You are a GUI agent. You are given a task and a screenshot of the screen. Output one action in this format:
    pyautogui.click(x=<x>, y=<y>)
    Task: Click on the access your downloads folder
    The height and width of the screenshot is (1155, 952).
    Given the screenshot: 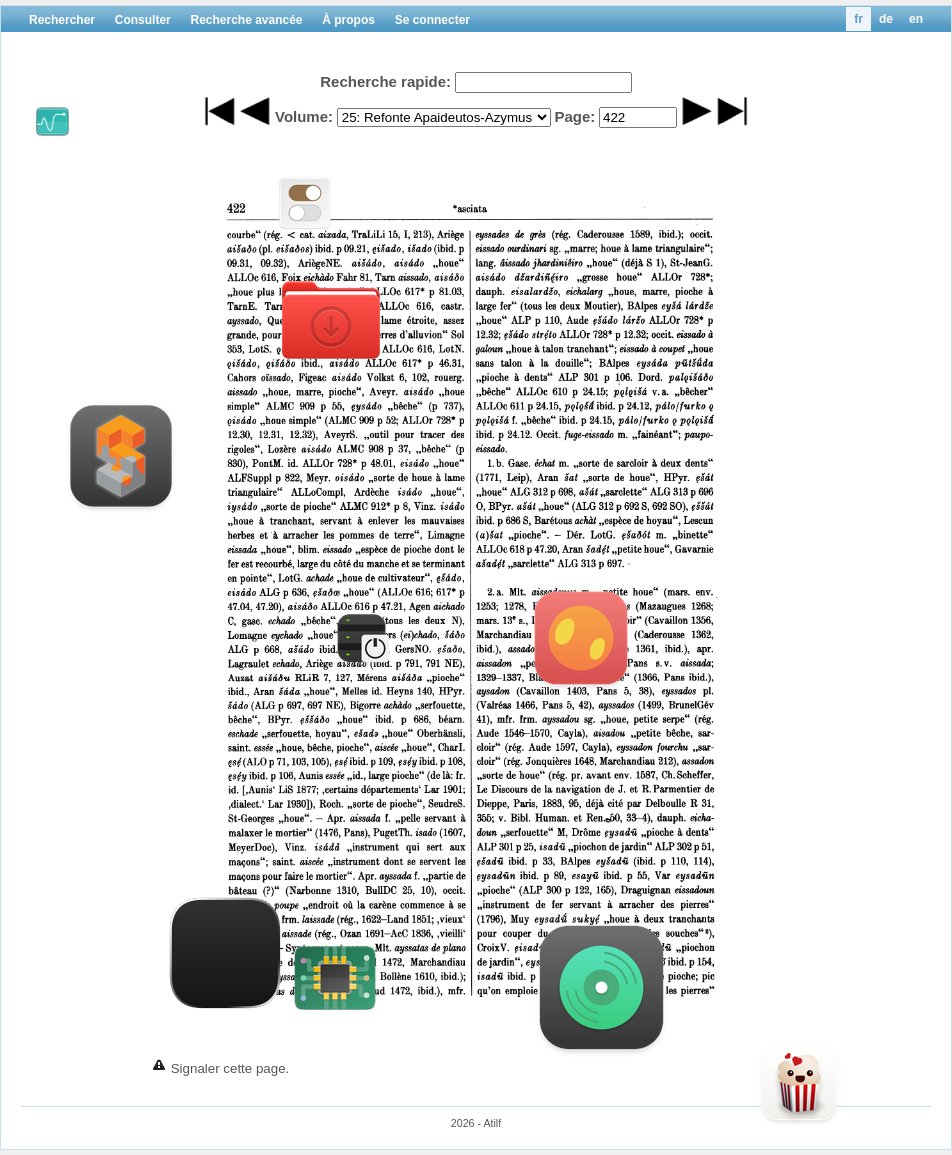 What is the action you would take?
    pyautogui.click(x=331, y=320)
    